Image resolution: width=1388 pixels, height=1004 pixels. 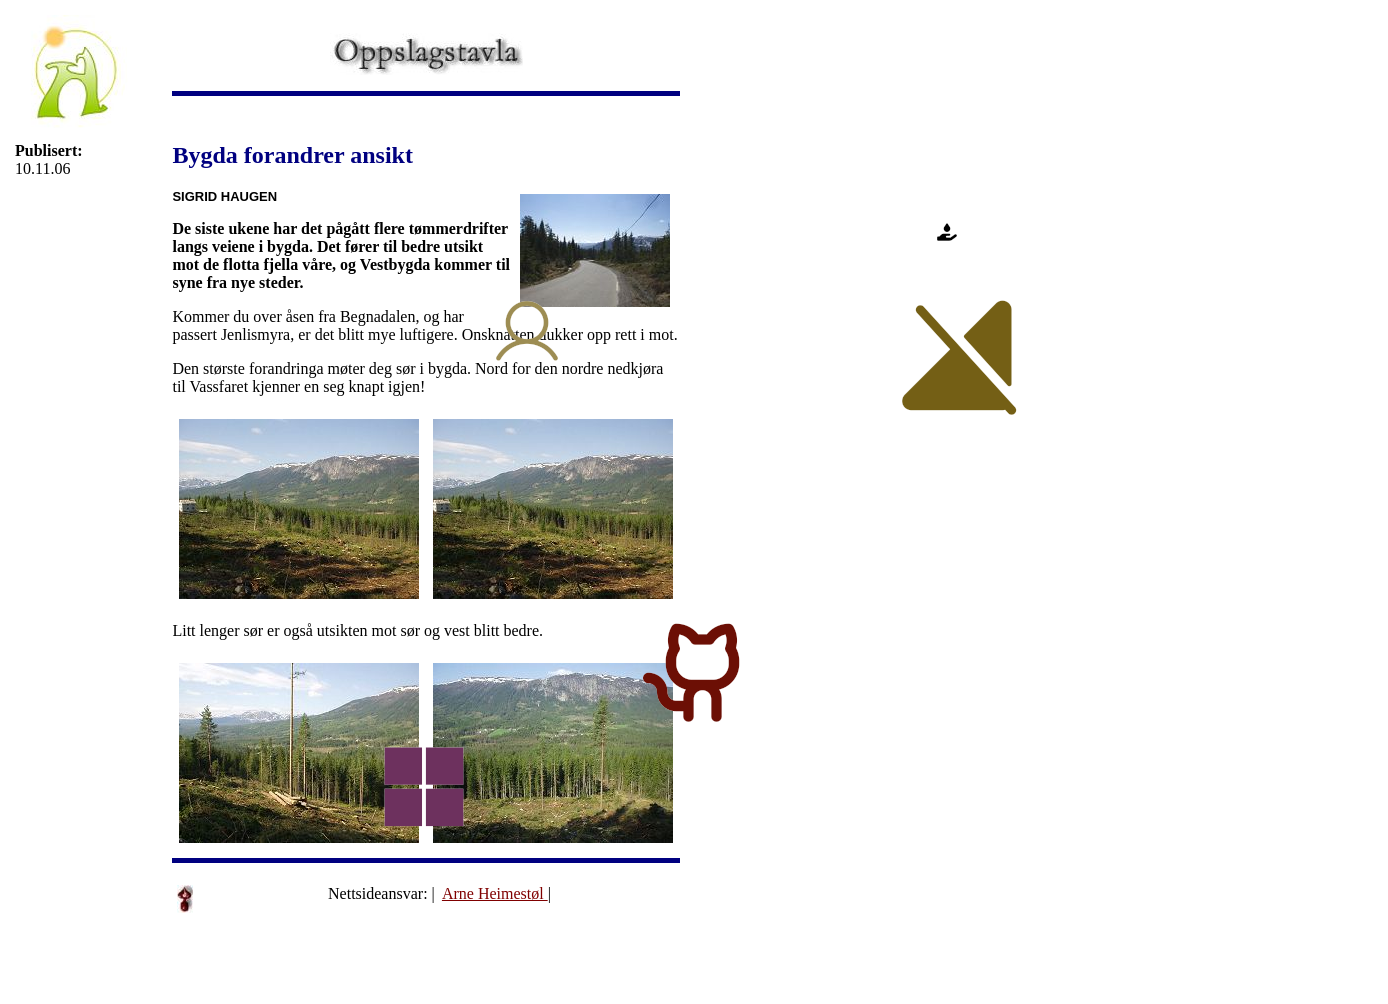 I want to click on sign in with Microsoft account, so click(x=424, y=787).